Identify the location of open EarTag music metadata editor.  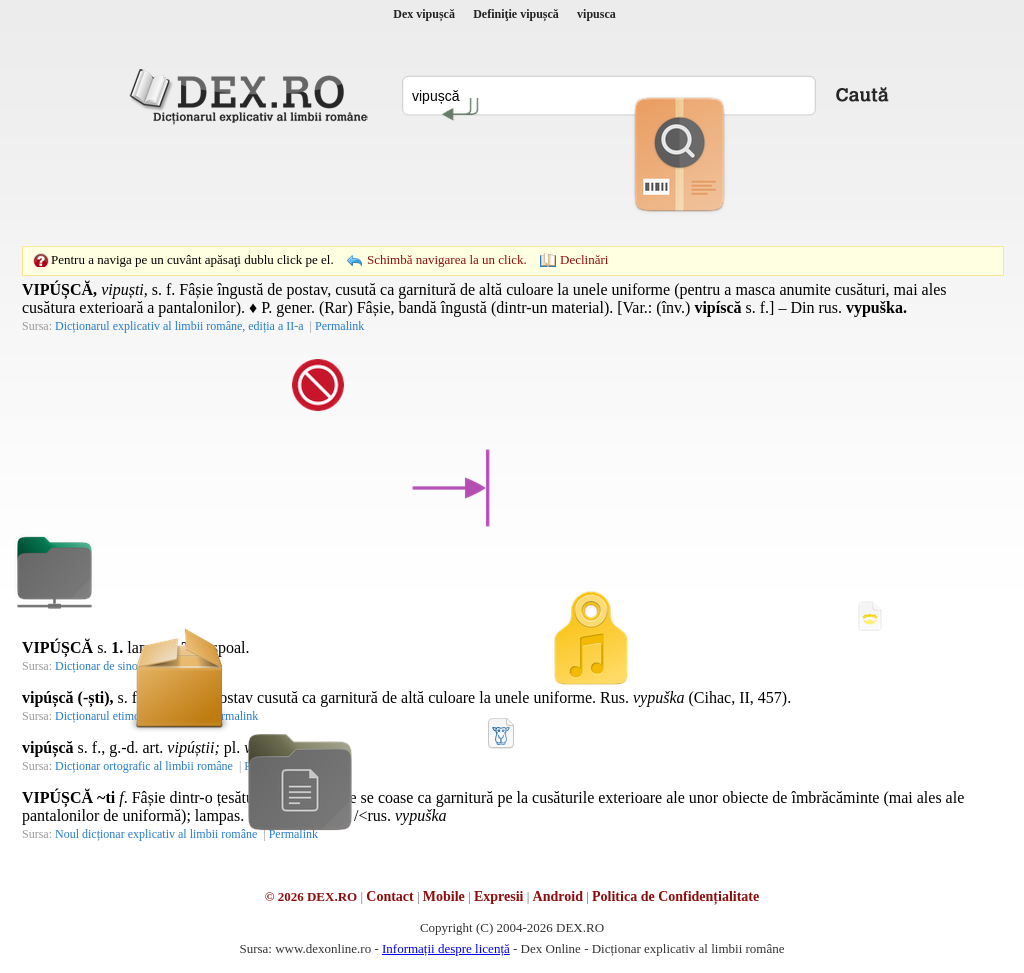
(591, 638).